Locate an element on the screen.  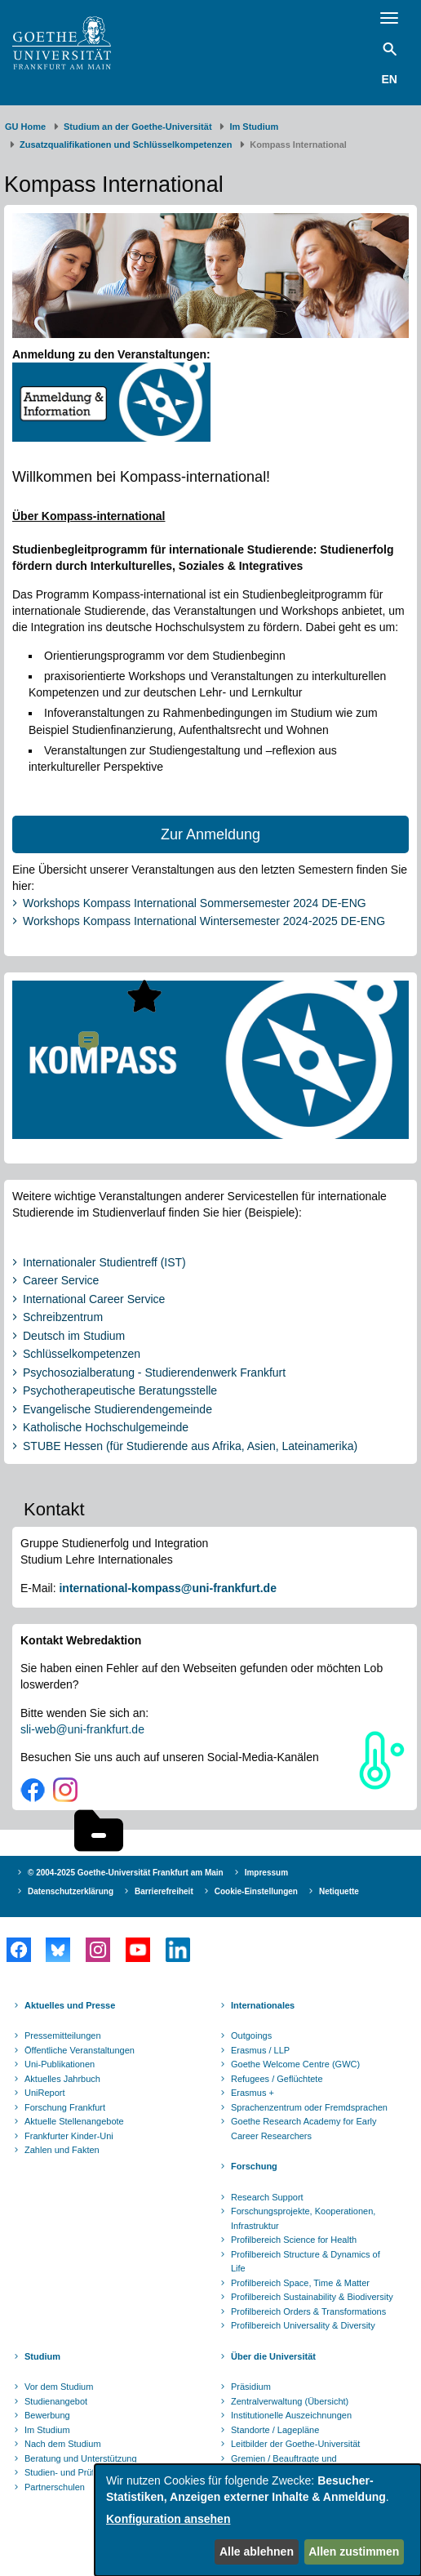
view current temperature reading is located at coordinates (377, 1760).